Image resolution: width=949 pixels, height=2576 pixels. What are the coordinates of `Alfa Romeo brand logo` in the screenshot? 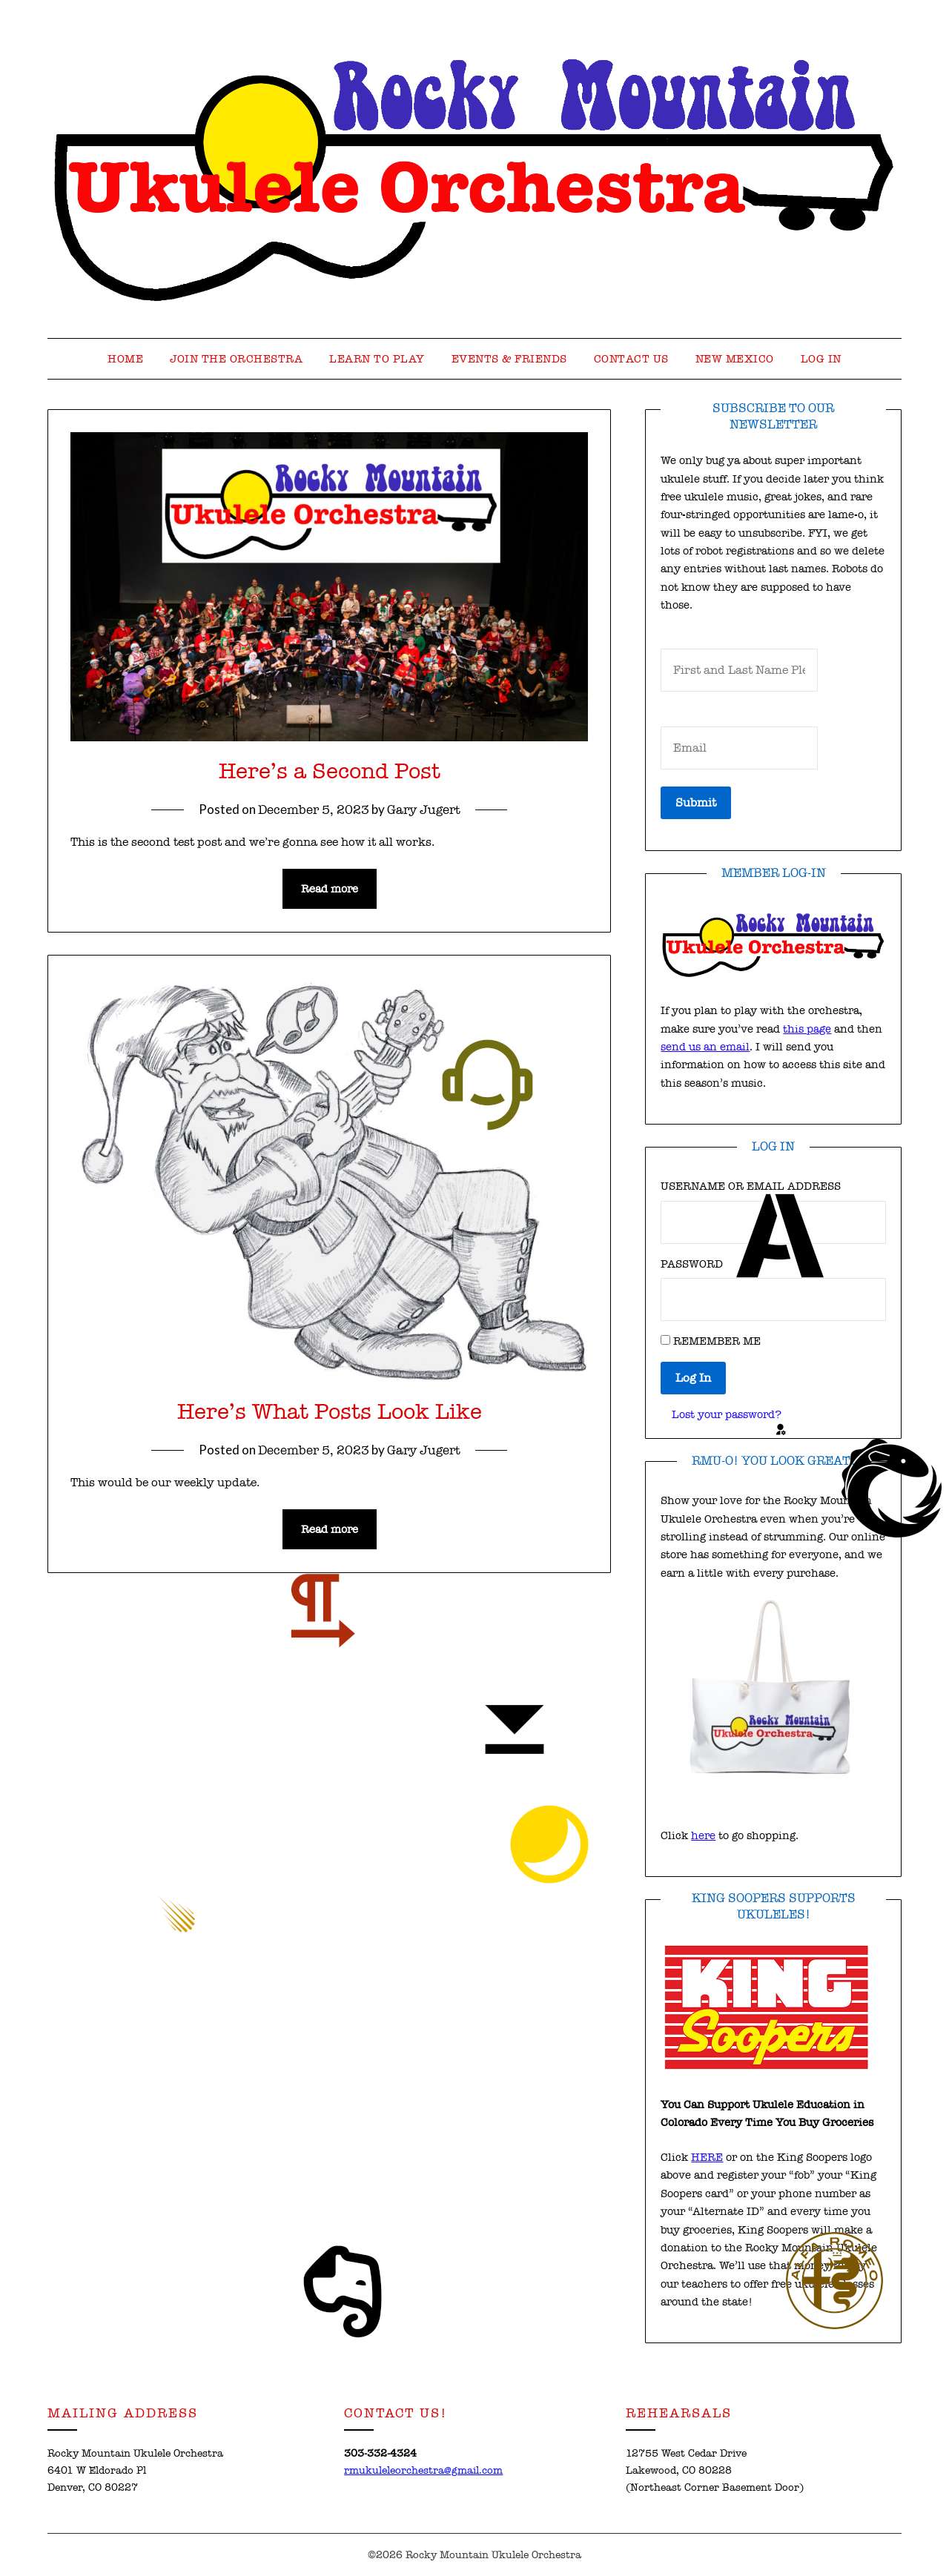 It's located at (834, 2280).